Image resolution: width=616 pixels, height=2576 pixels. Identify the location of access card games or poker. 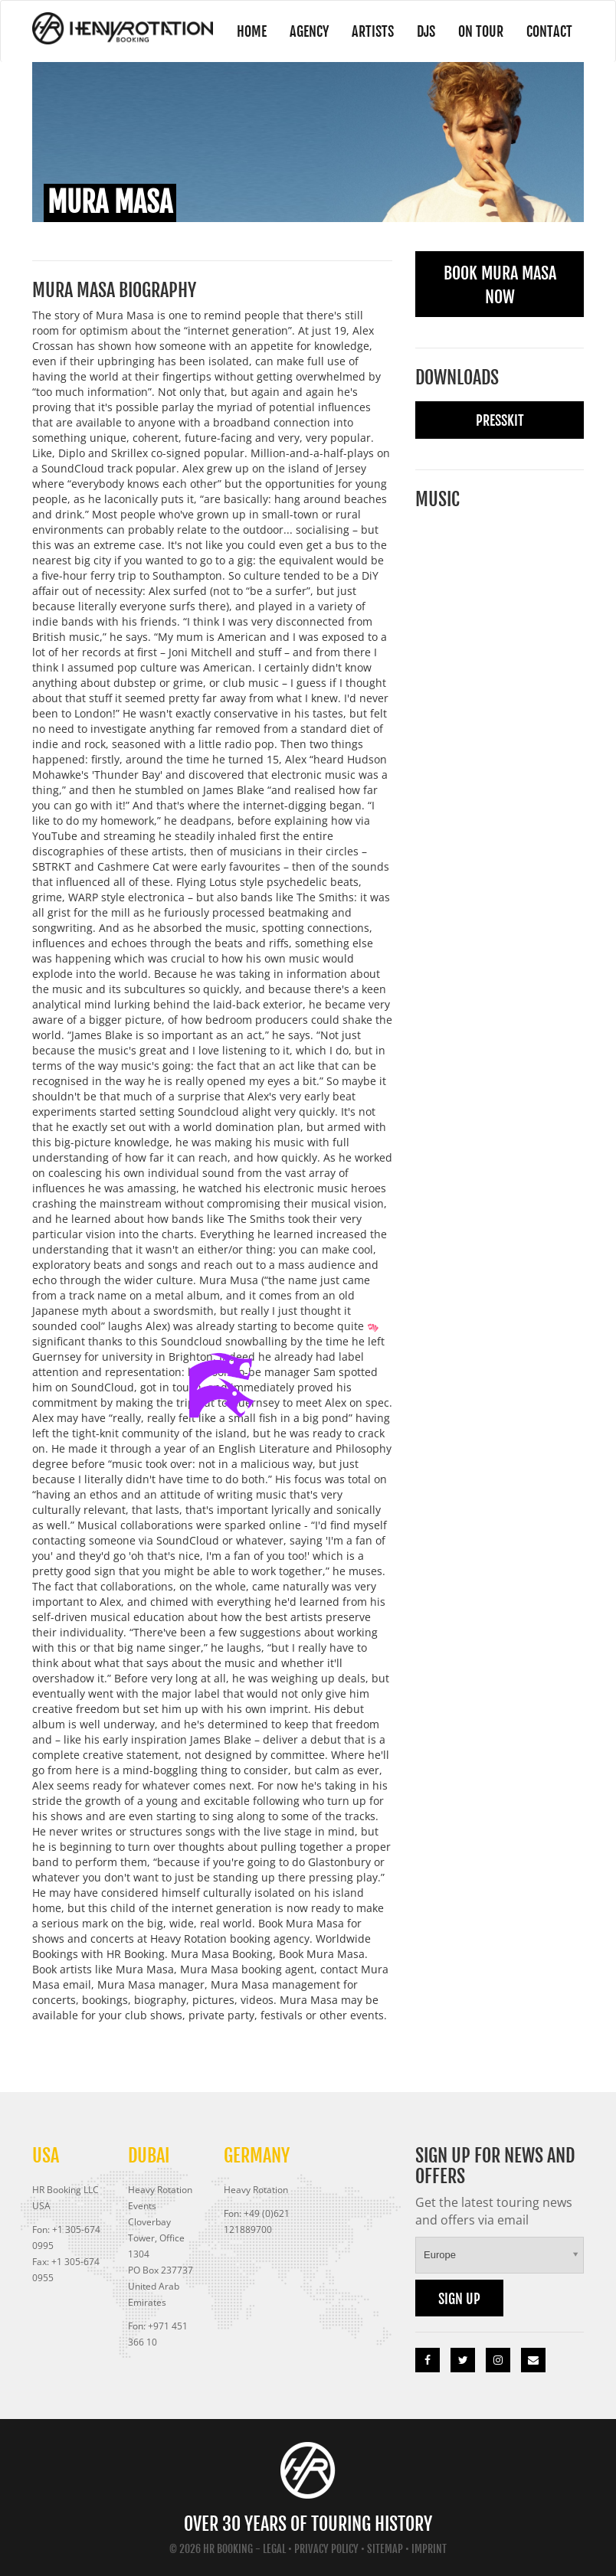
(373, 1328).